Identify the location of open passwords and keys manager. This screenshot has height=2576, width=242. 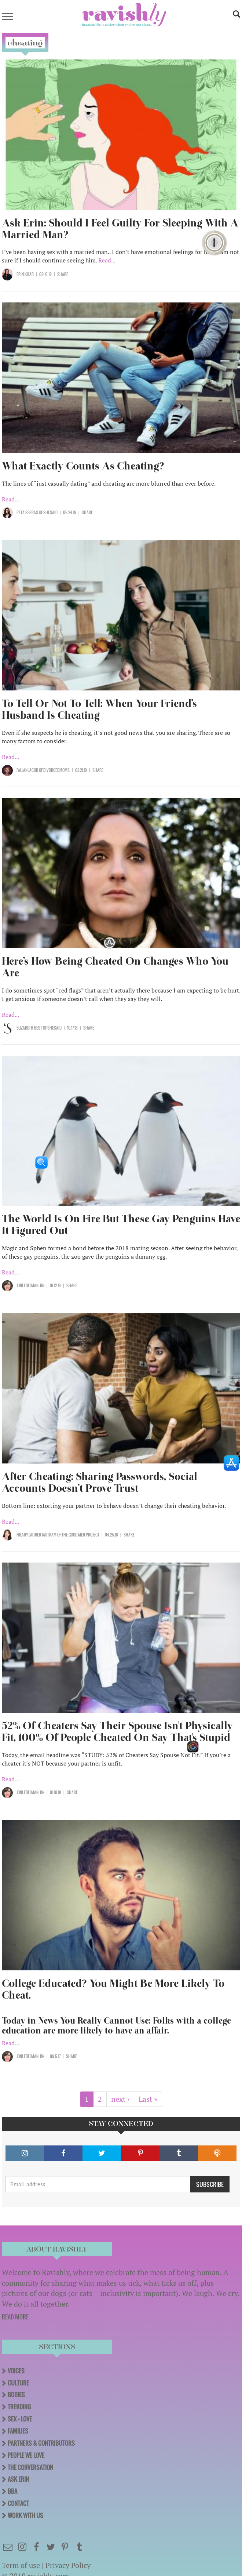
(214, 243).